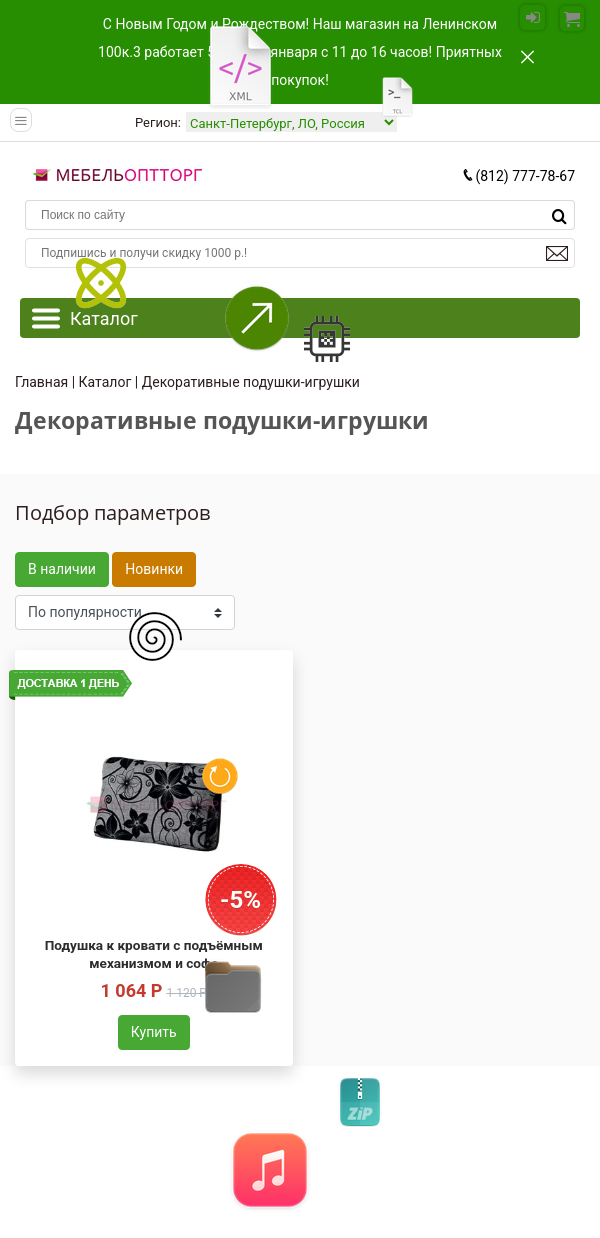  Describe the element at coordinates (257, 318) in the screenshot. I see `indicates a symbolic link or shortcut to another file` at that location.